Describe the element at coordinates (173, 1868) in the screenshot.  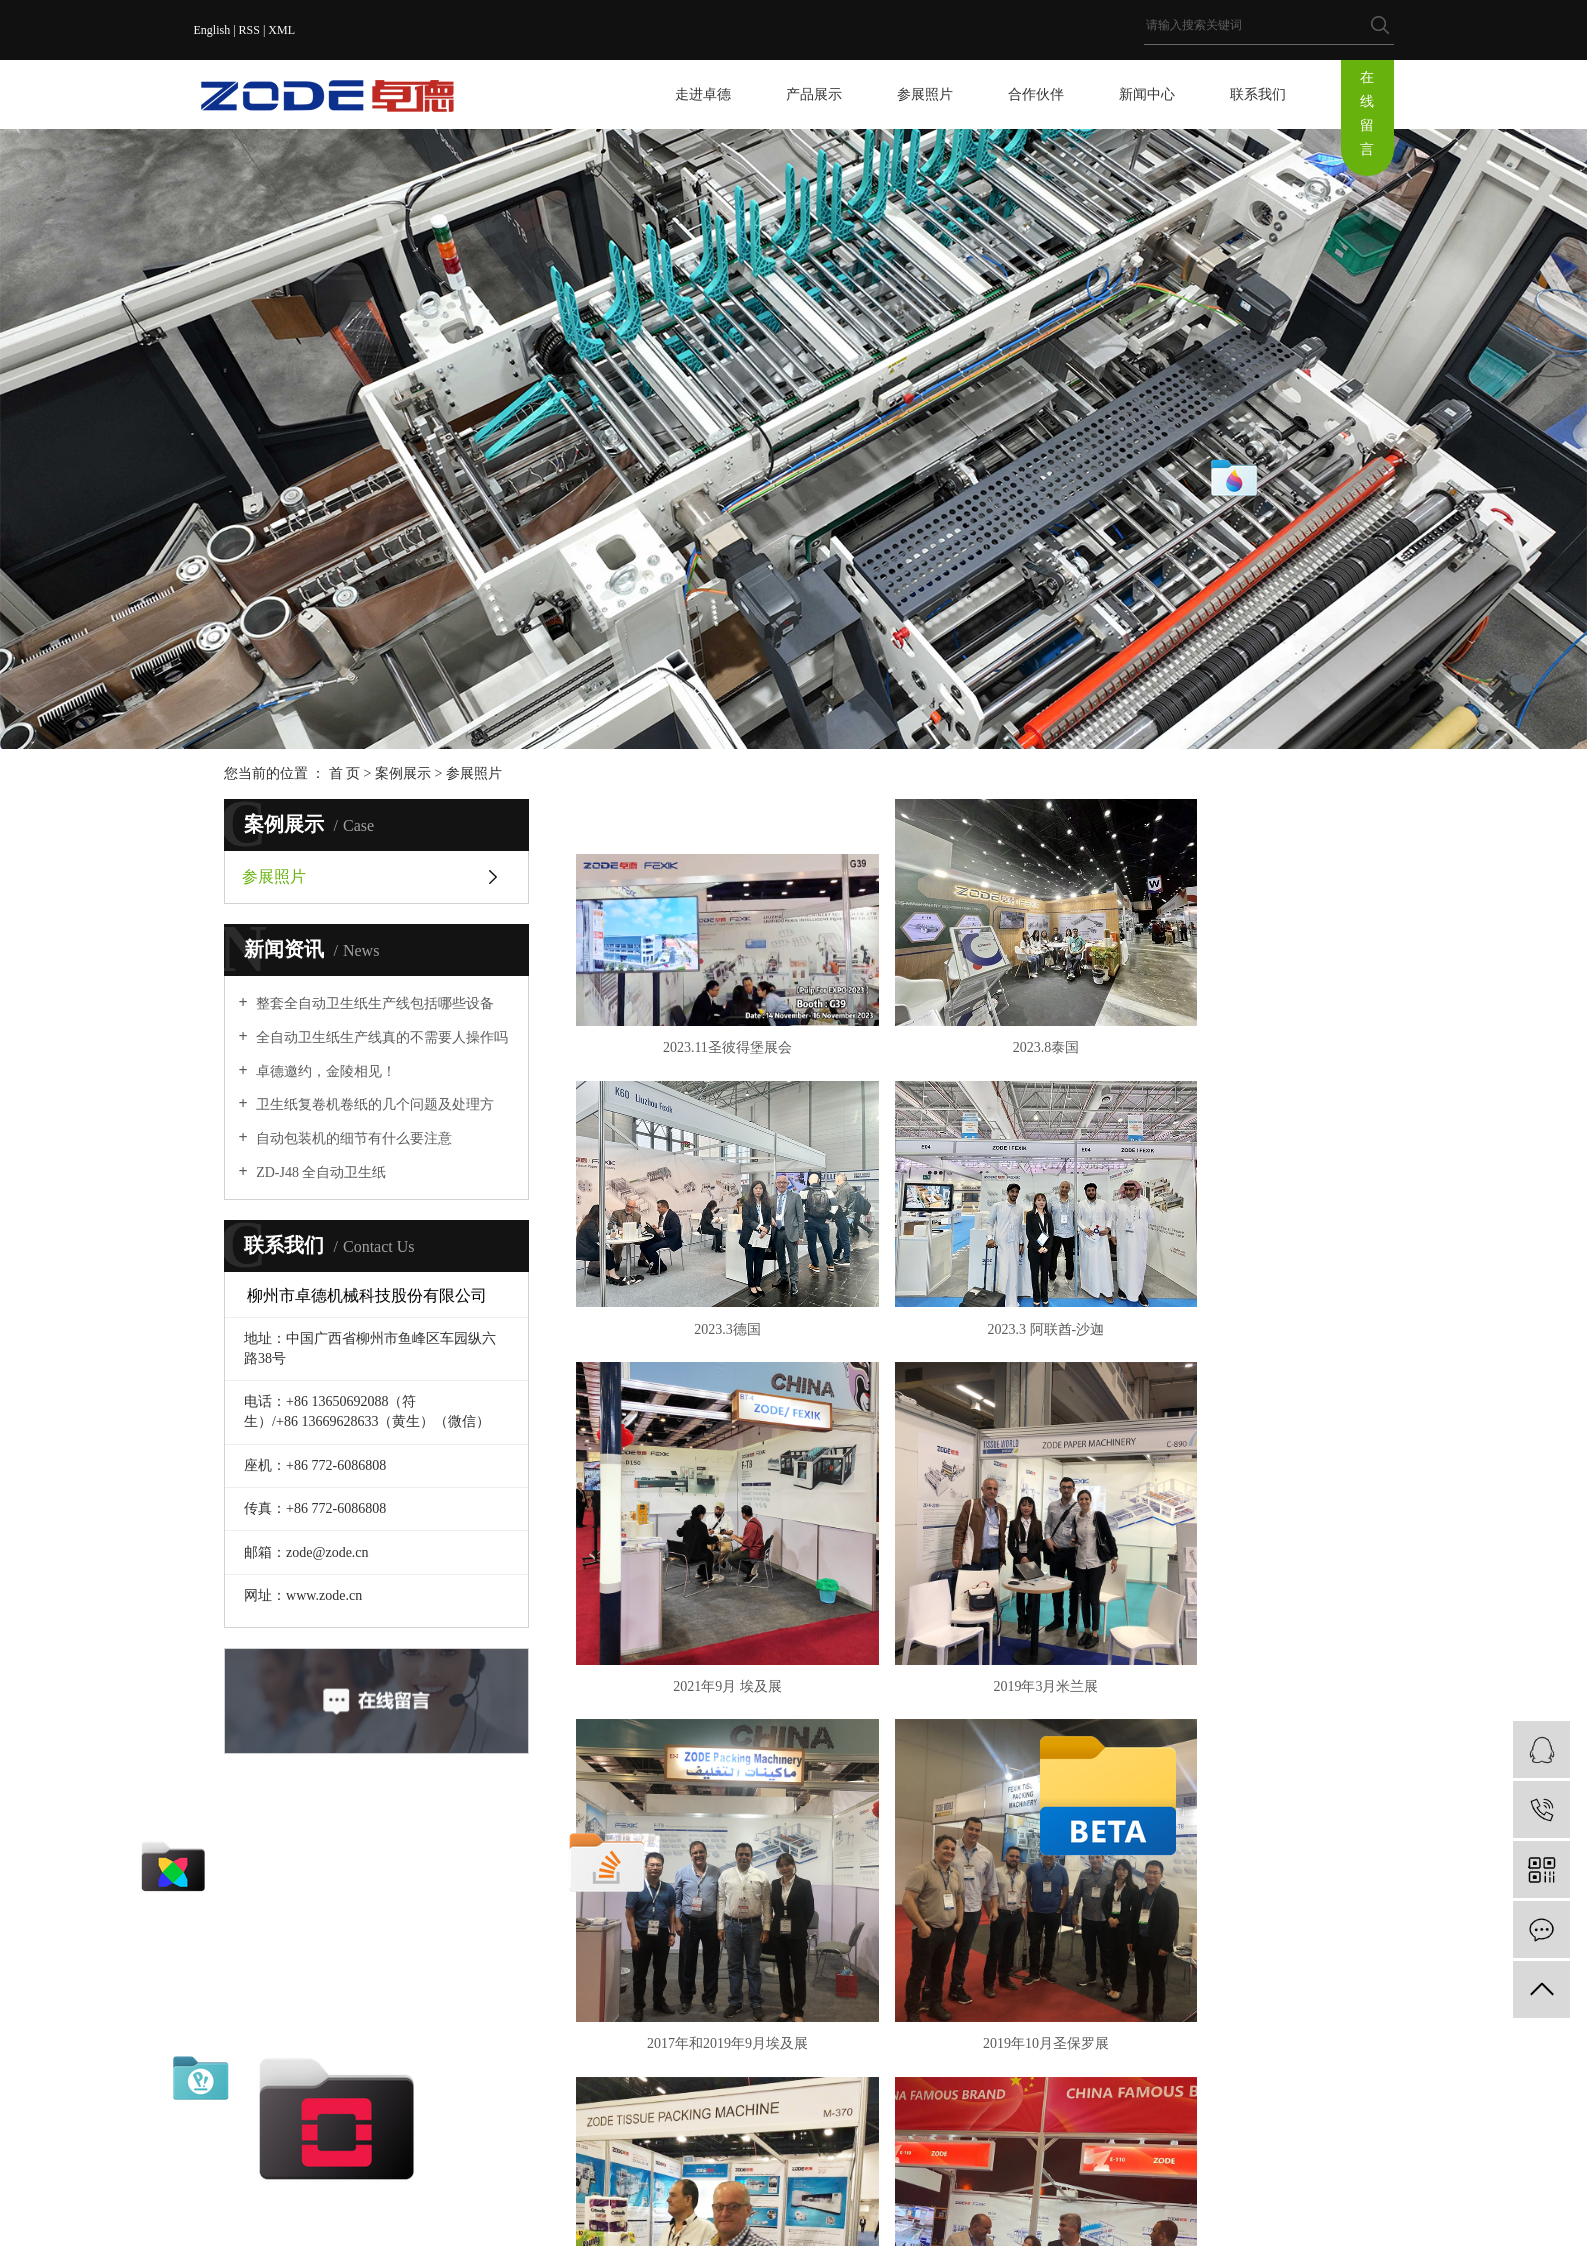
I see `folder containing haxe flixel game engine projects` at that location.